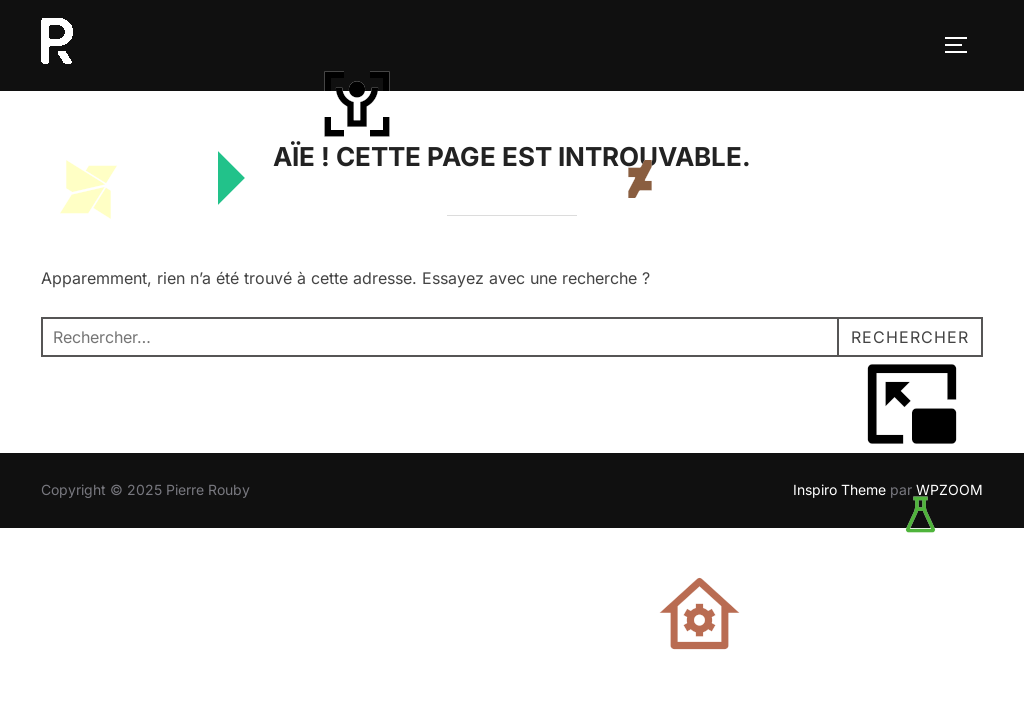  What do you see at coordinates (88, 189) in the screenshot?
I see `link to MODX content management system` at bounding box center [88, 189].